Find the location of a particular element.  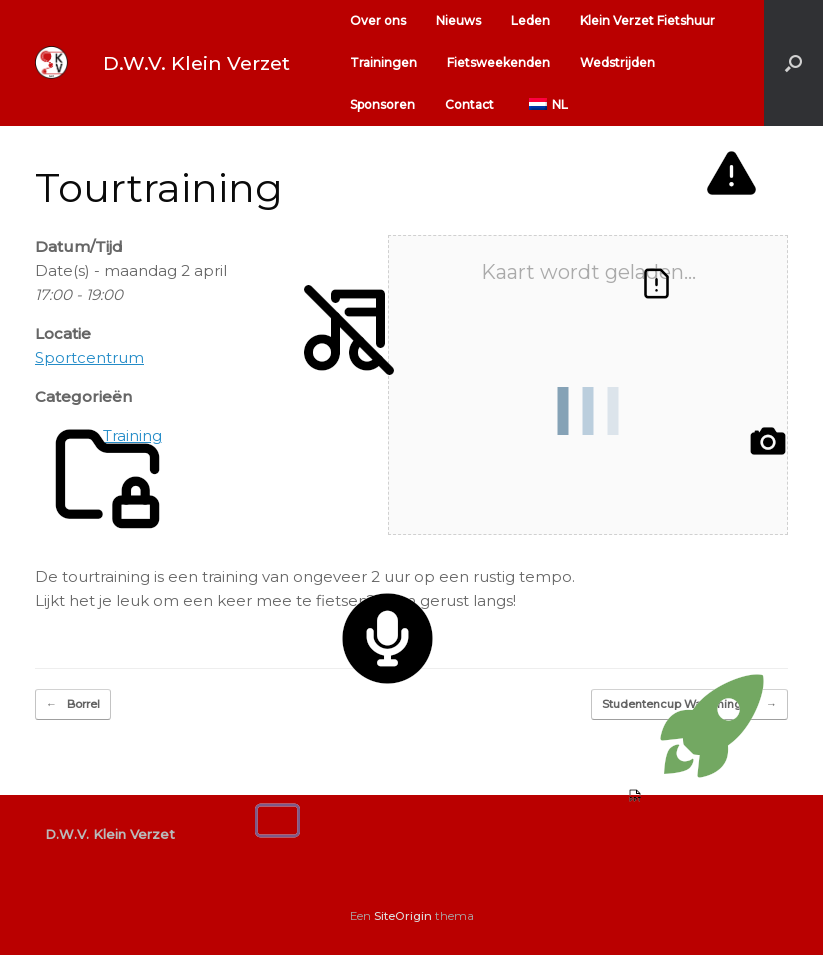

indicates a warning or alert that requires attention is located at coordinates (731, 172).